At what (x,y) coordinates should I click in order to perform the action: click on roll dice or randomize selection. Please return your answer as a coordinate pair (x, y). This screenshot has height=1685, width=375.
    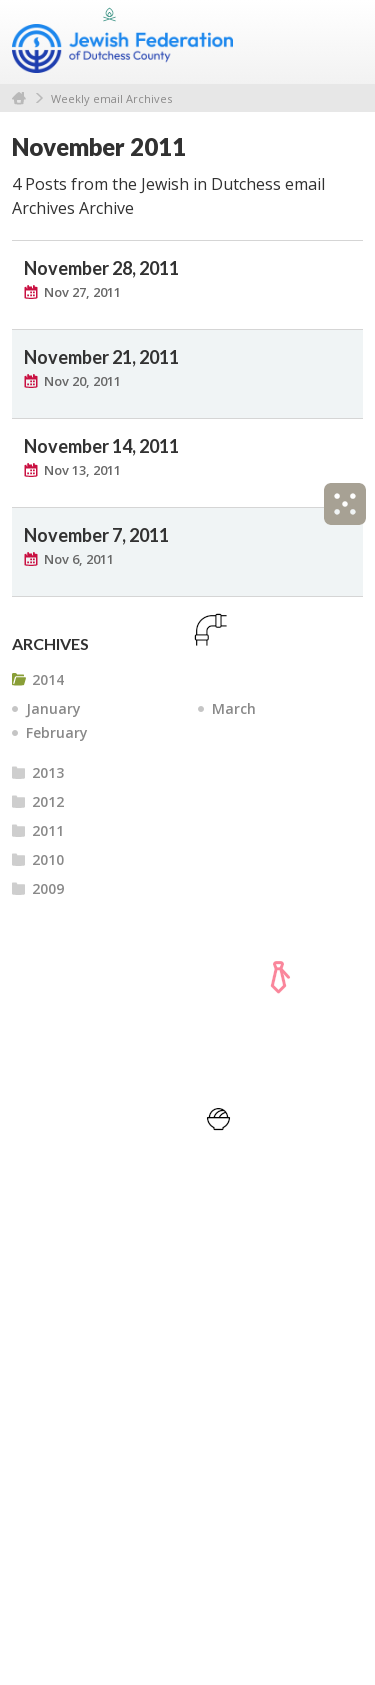
    Looking at the image, I should click on (345, 504).